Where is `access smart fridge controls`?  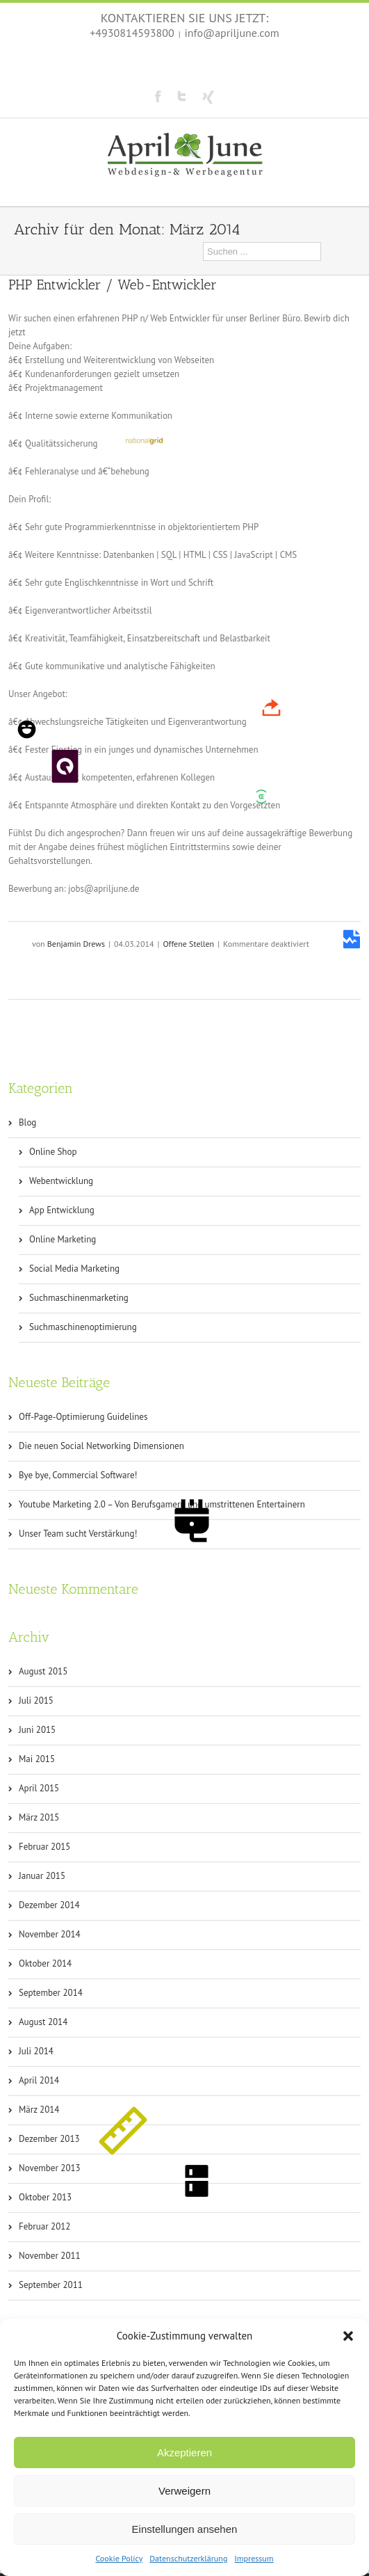 access smart fridge controls is located at coordinates (197, 2181).